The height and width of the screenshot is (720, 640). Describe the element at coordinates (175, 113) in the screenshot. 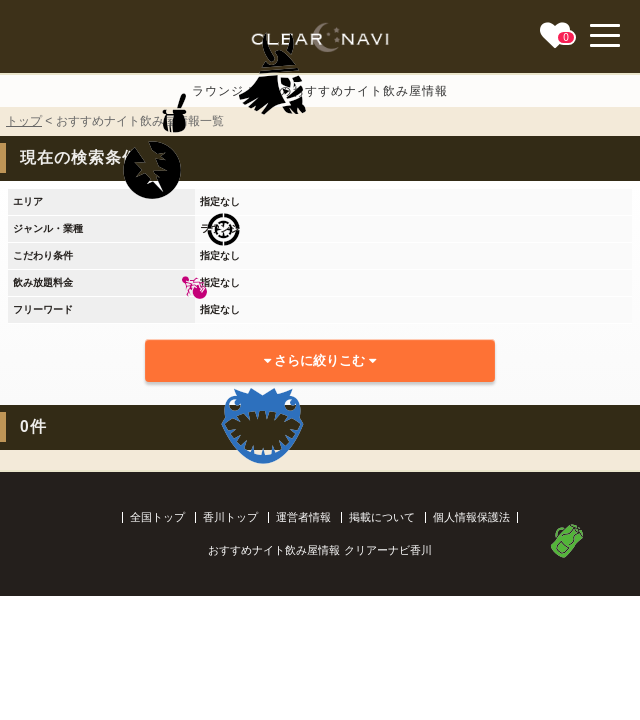

I see `access honey or sweet reward items` at that location.